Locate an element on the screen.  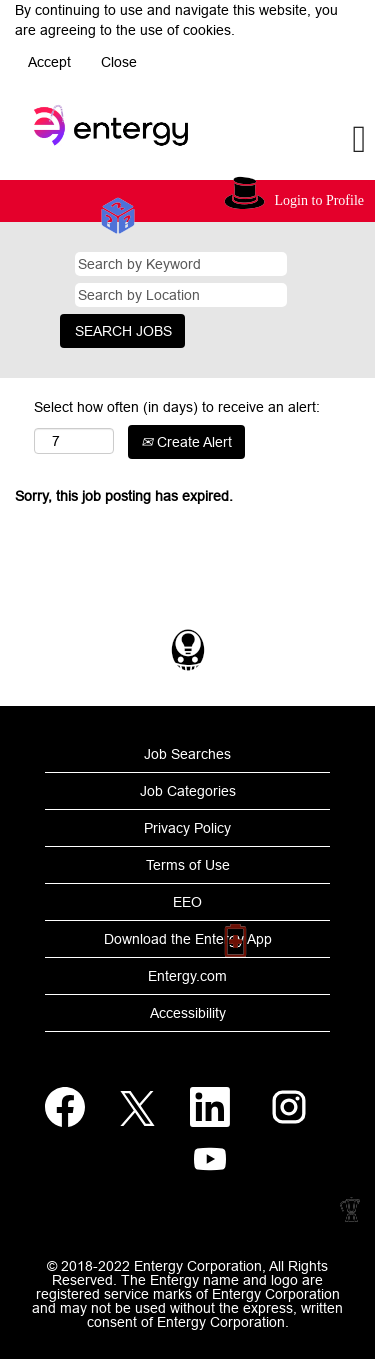
select a magician or performer character class is located at coordinates (244, 193).